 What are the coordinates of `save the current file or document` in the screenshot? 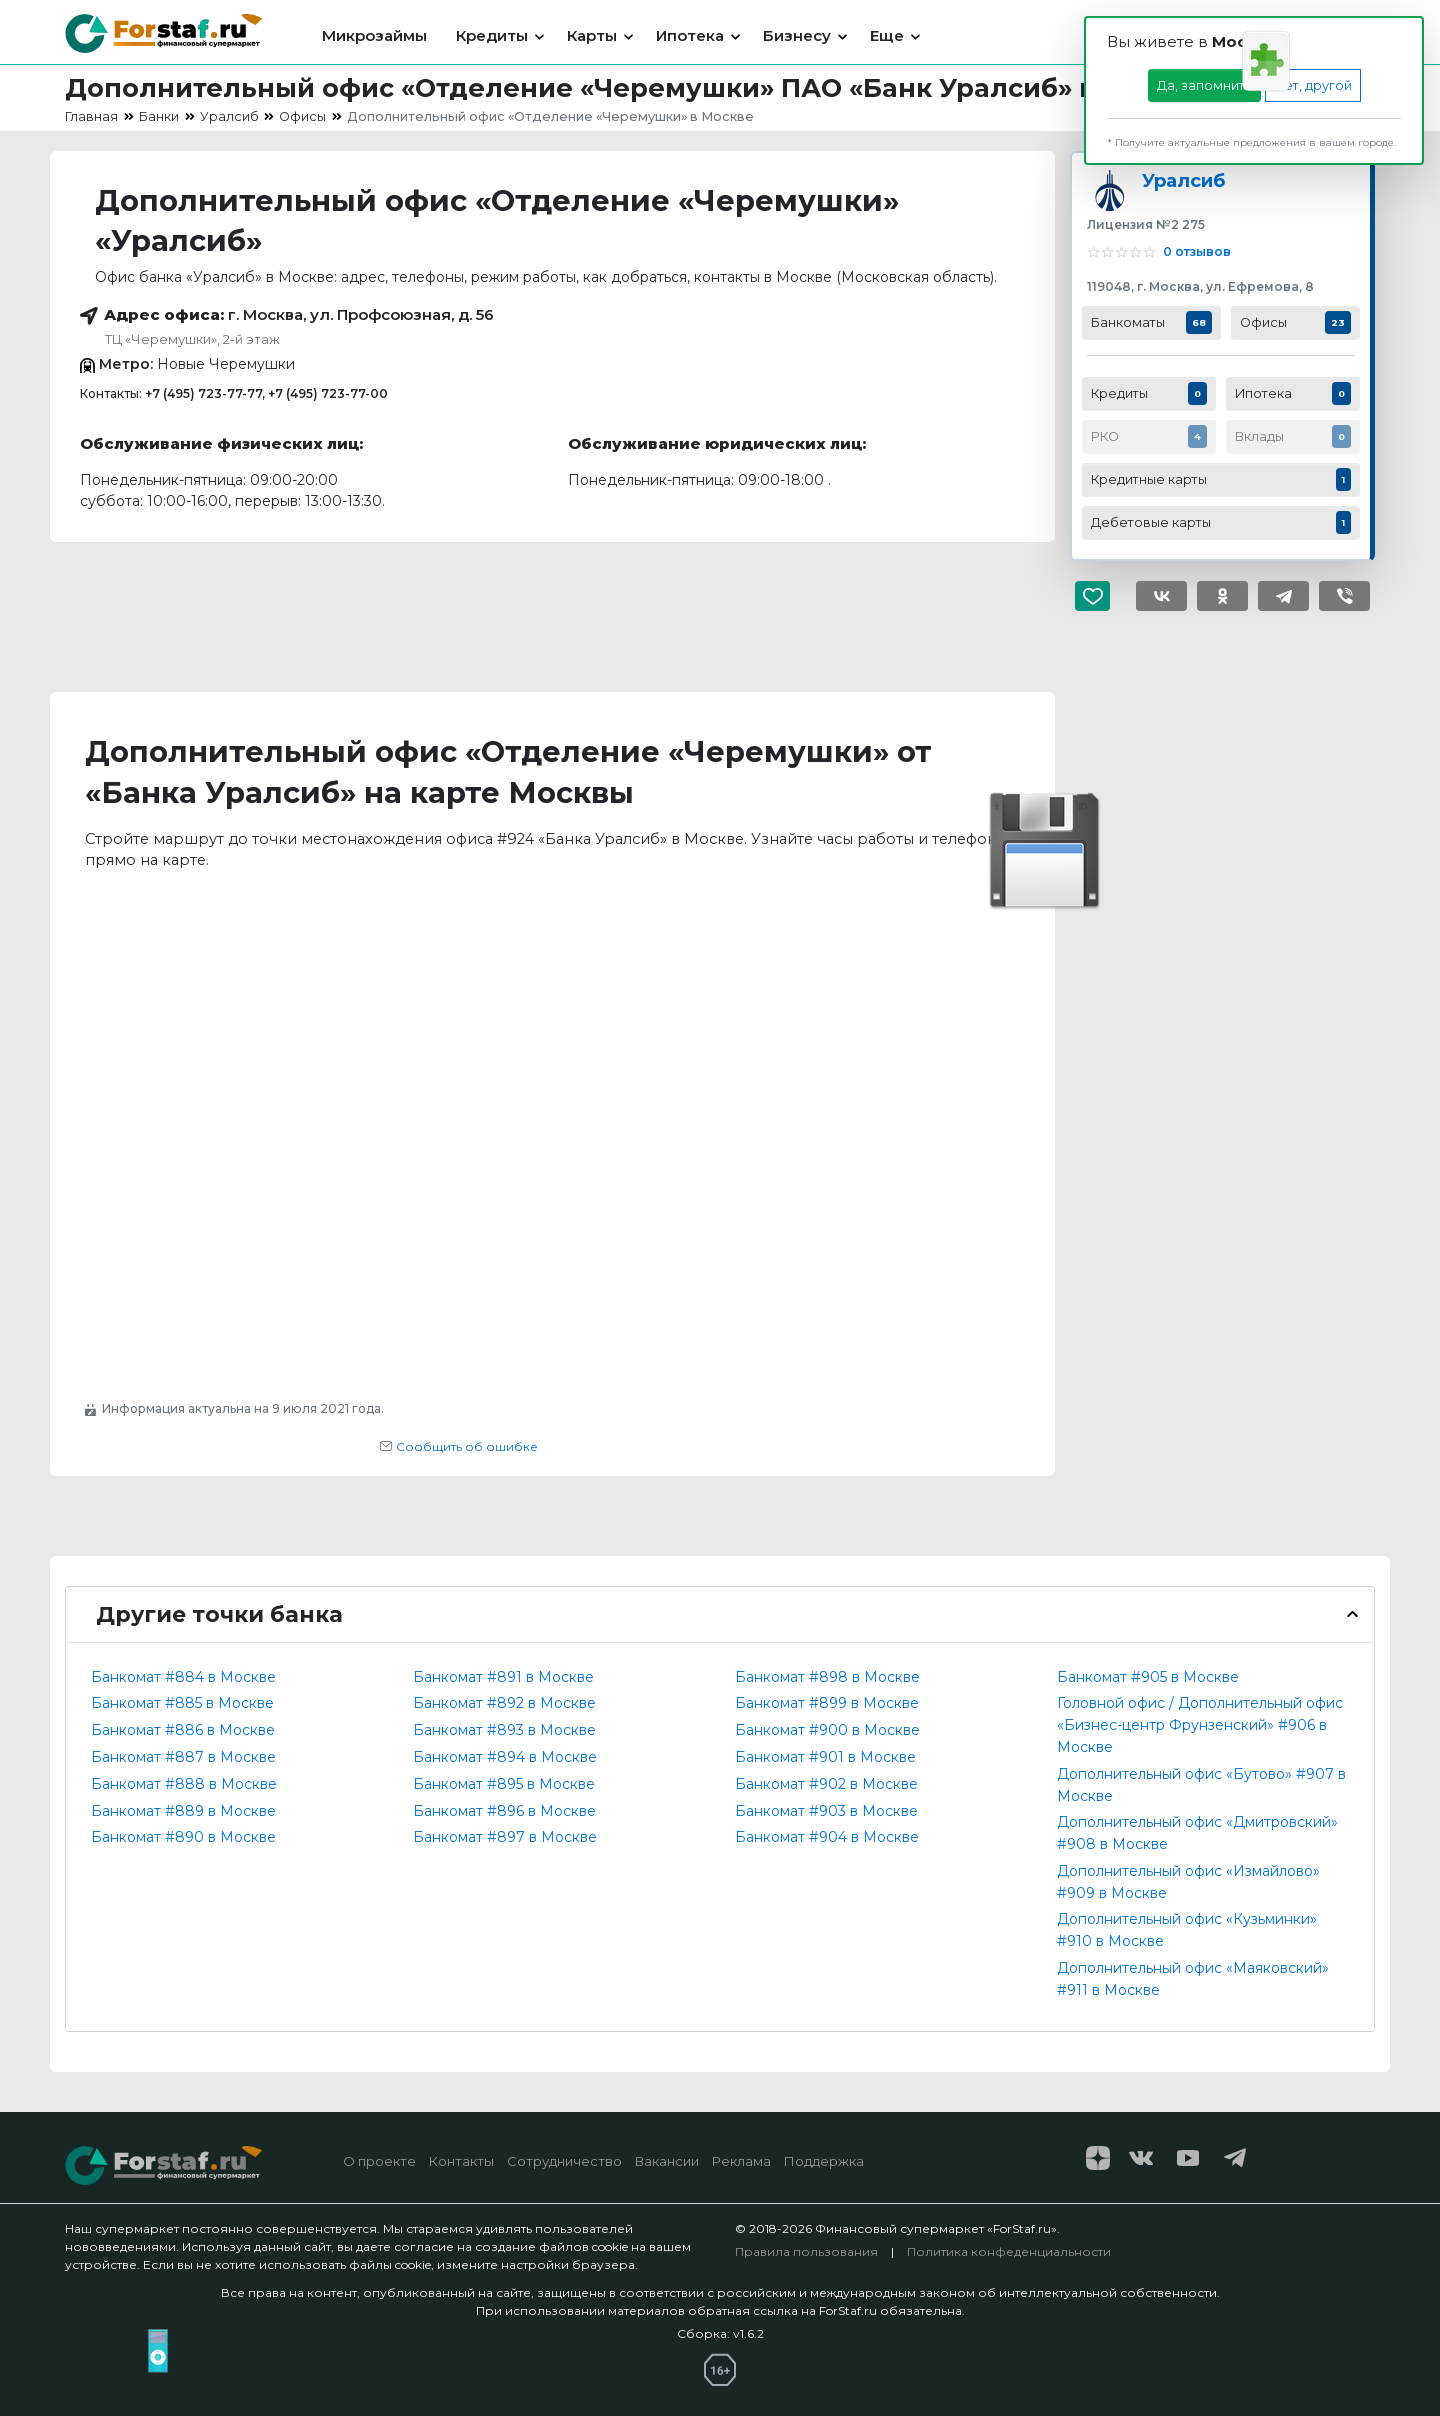 It's located at (1044, 851).